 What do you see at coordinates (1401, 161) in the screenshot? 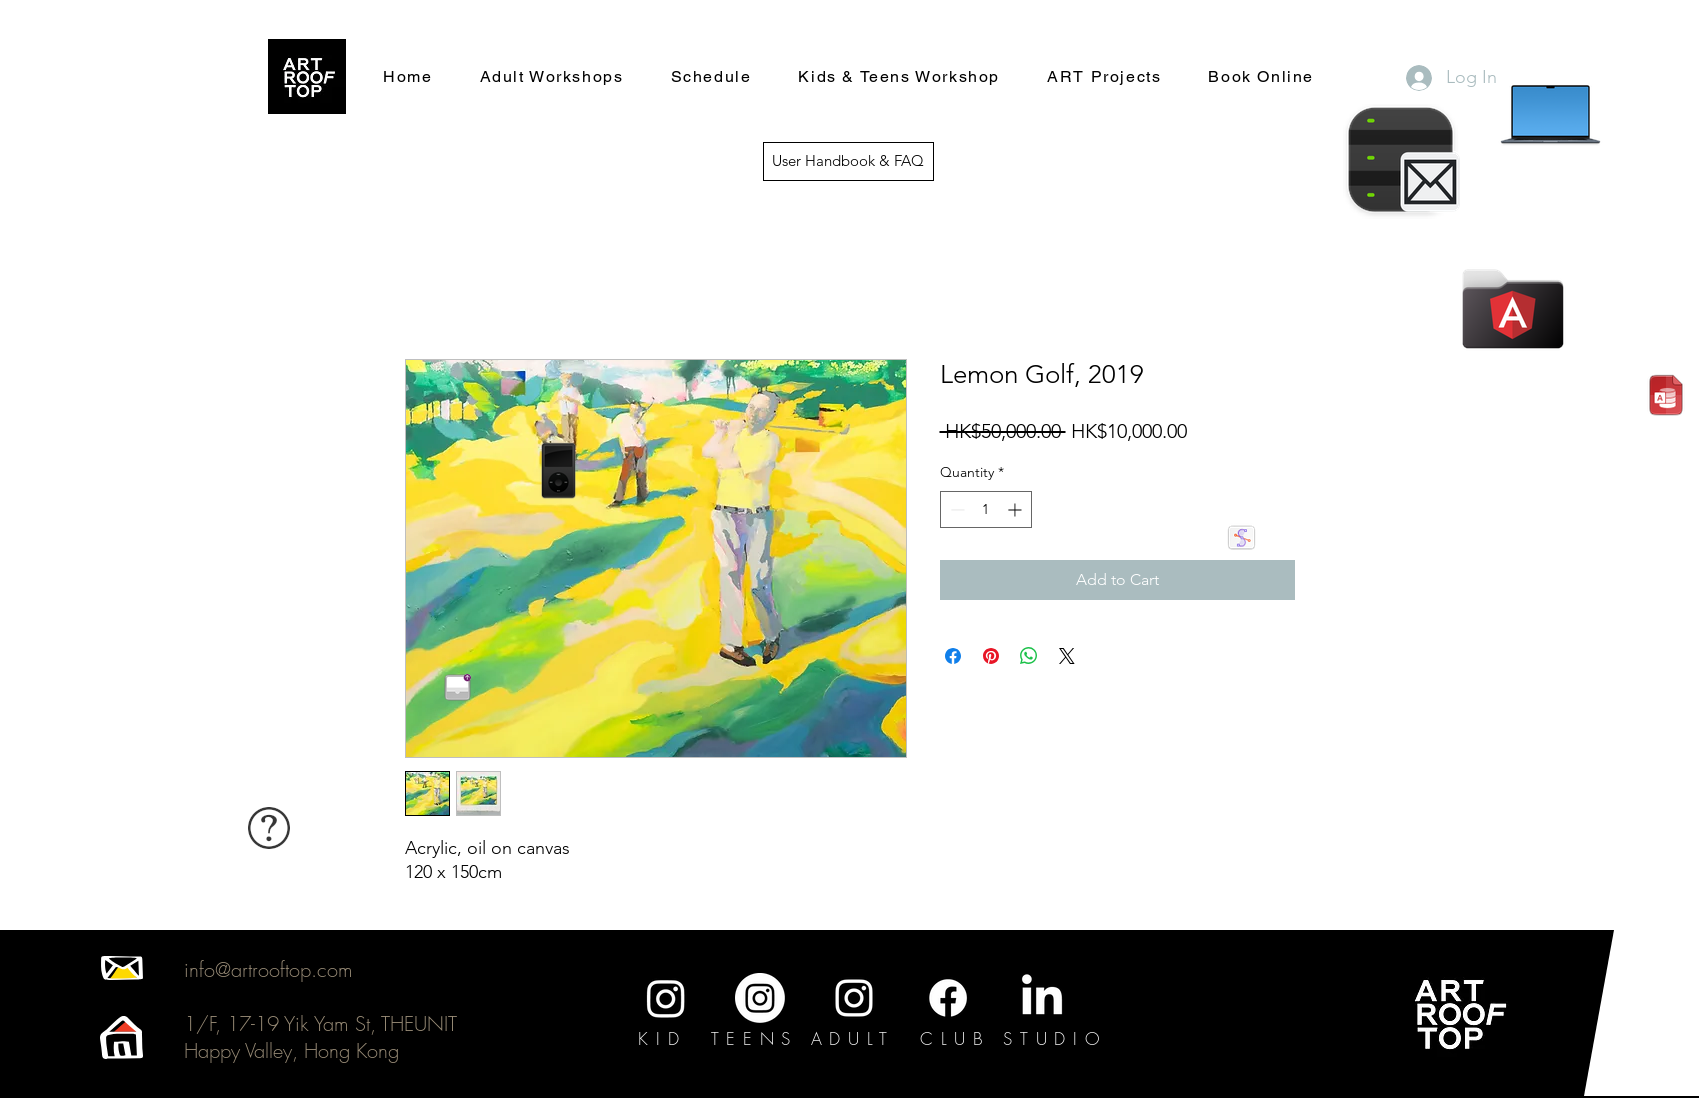
I see `configure mail server settings` at bounding box center [1401, 161].